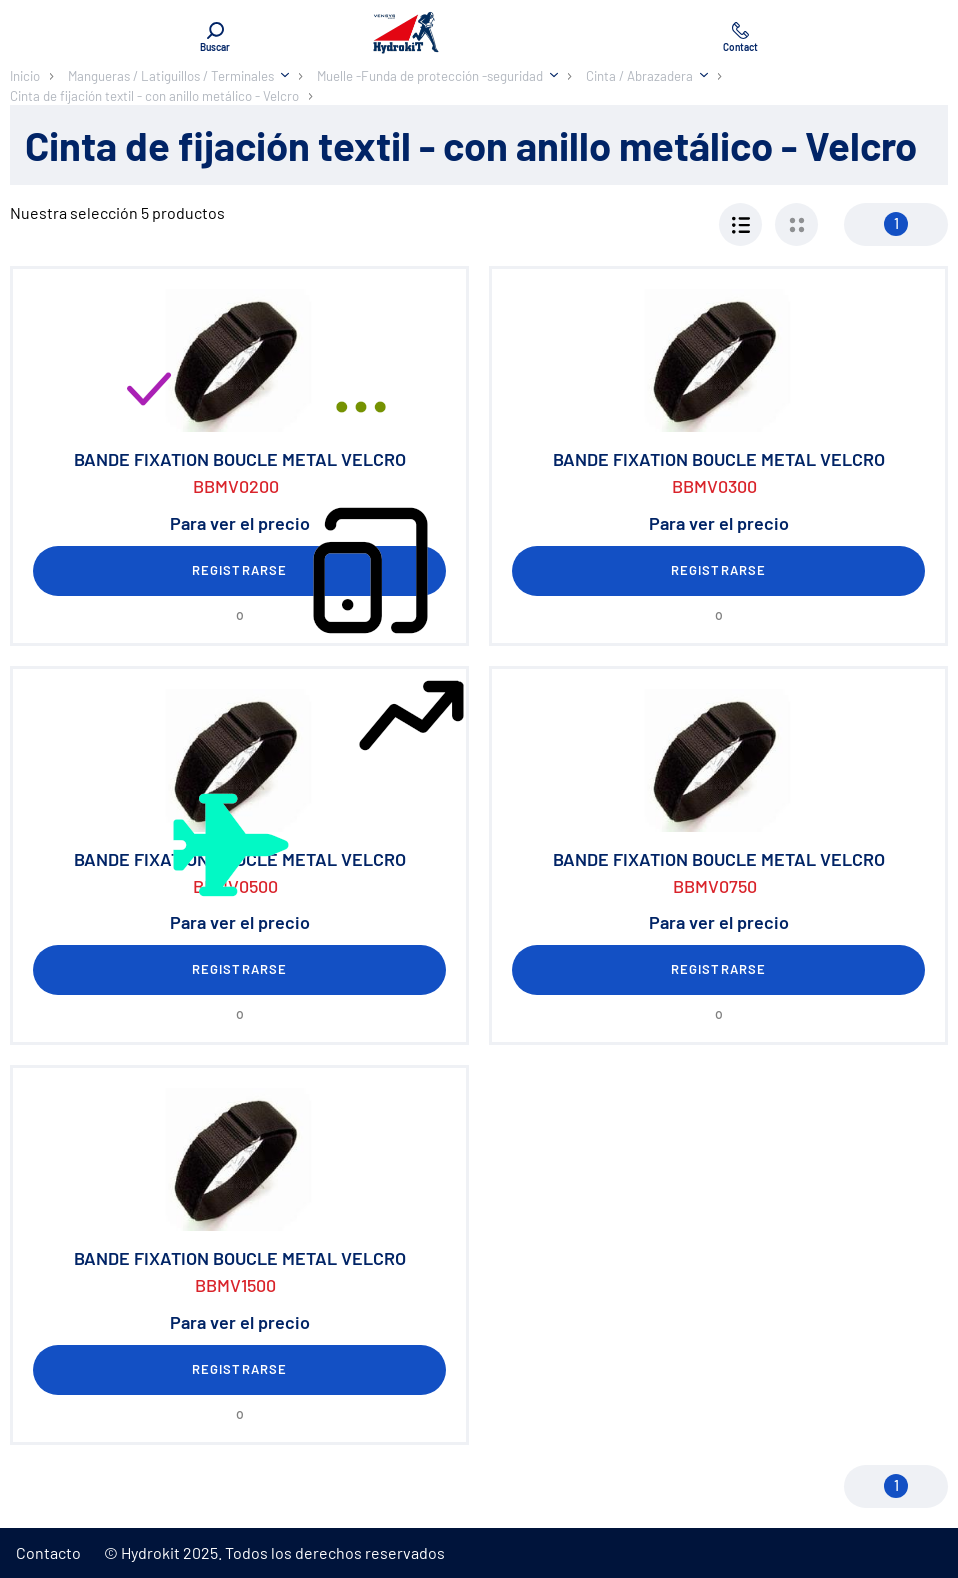 The height and width of the screenshot is (1578, 958). Describe the element at coordinates (361, 407) in the screenshot. I see `access more options or actions` at that location.